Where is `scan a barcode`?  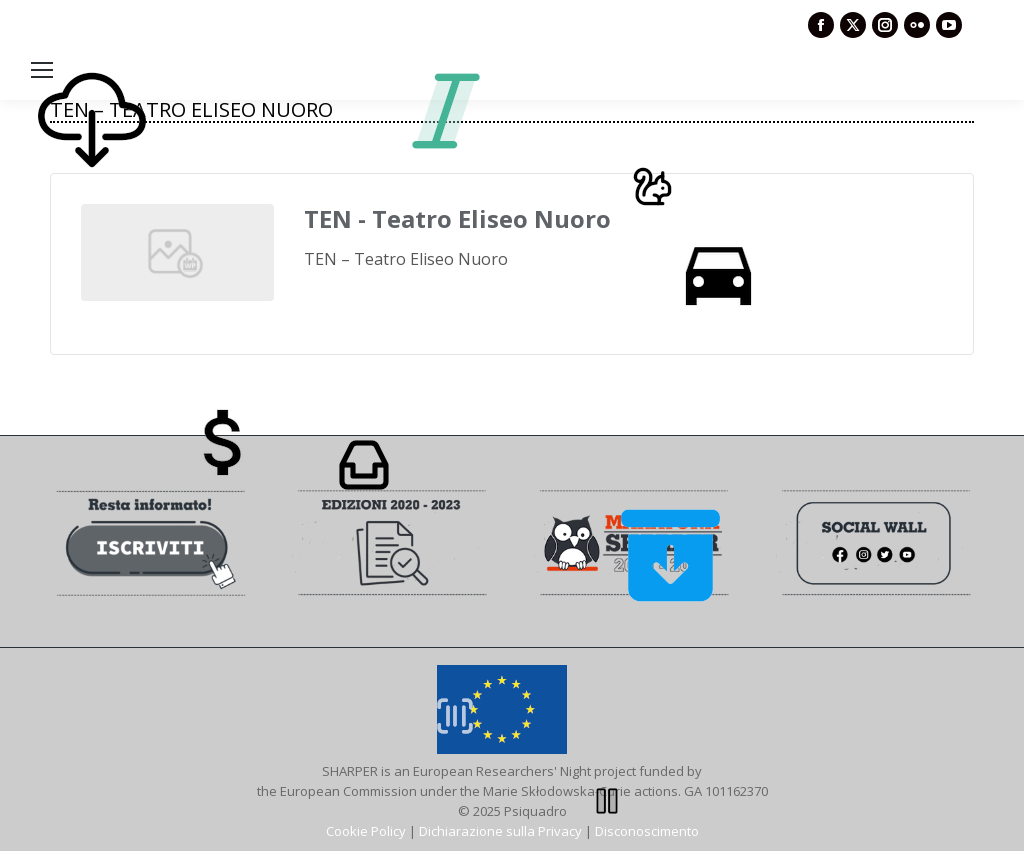 scan a barcode is located at coordinates (455, 716).